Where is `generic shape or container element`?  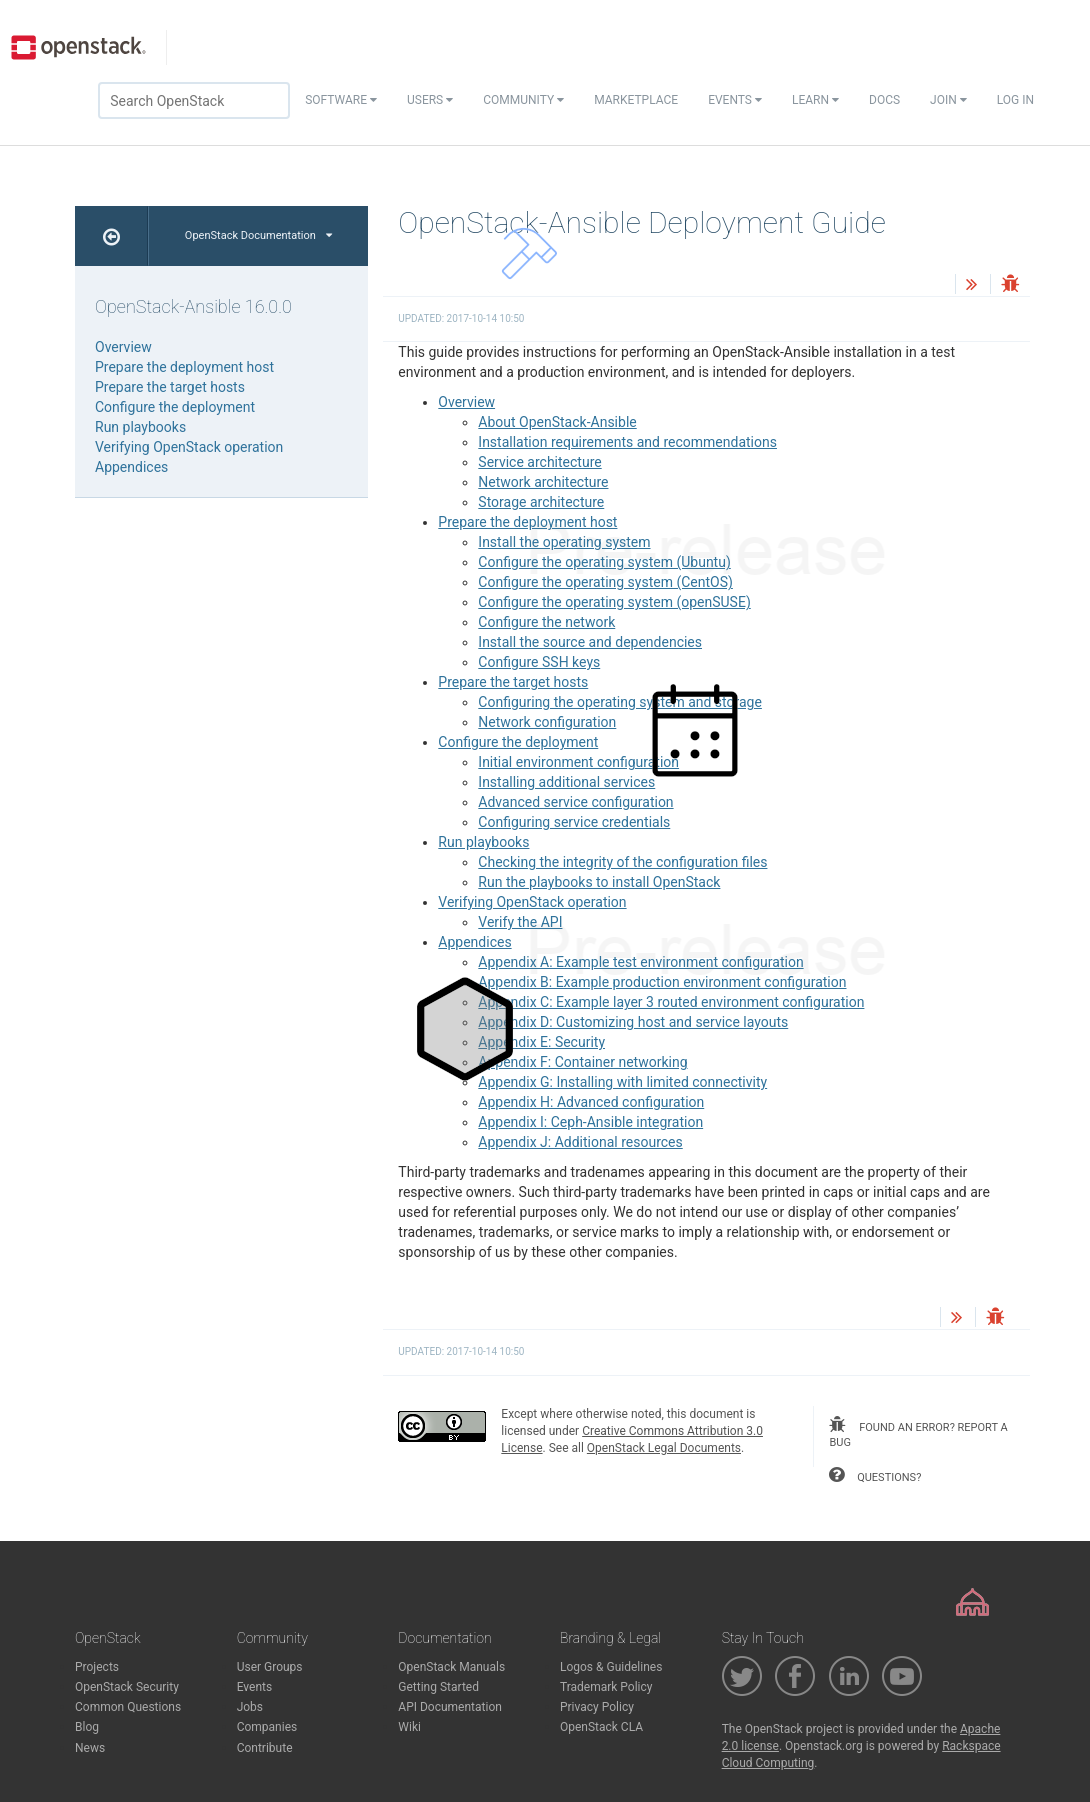
generic shape or container element is located at coordinates (465, 1029).